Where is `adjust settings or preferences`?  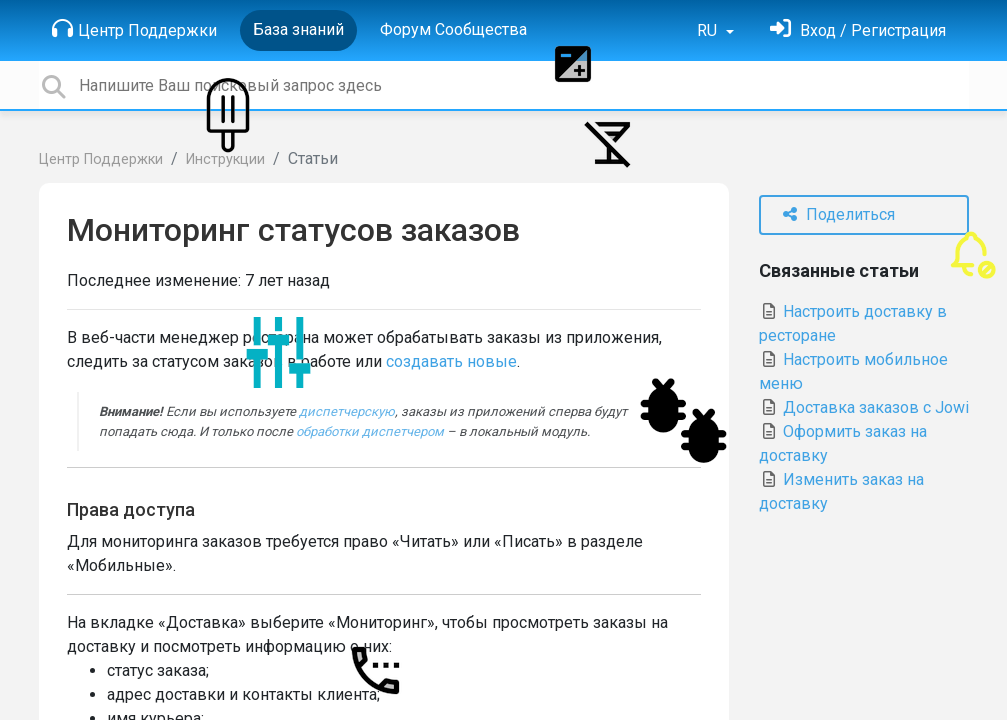
adjust settings or preferences is located at coordinates (278, 352).